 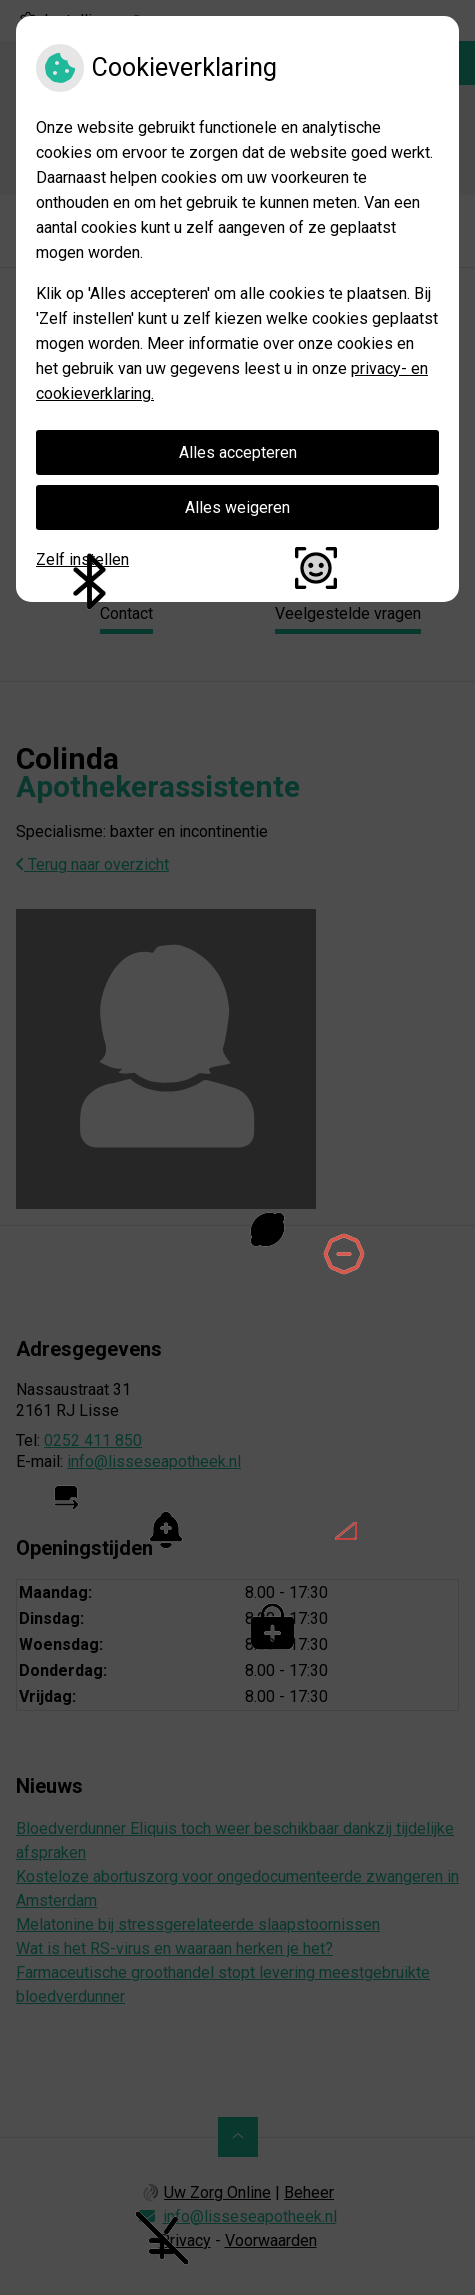 What do you see at coordinates (346, 1531) in the screenshot?
I see `play media or start playback` at bounding box center [346, 1531].